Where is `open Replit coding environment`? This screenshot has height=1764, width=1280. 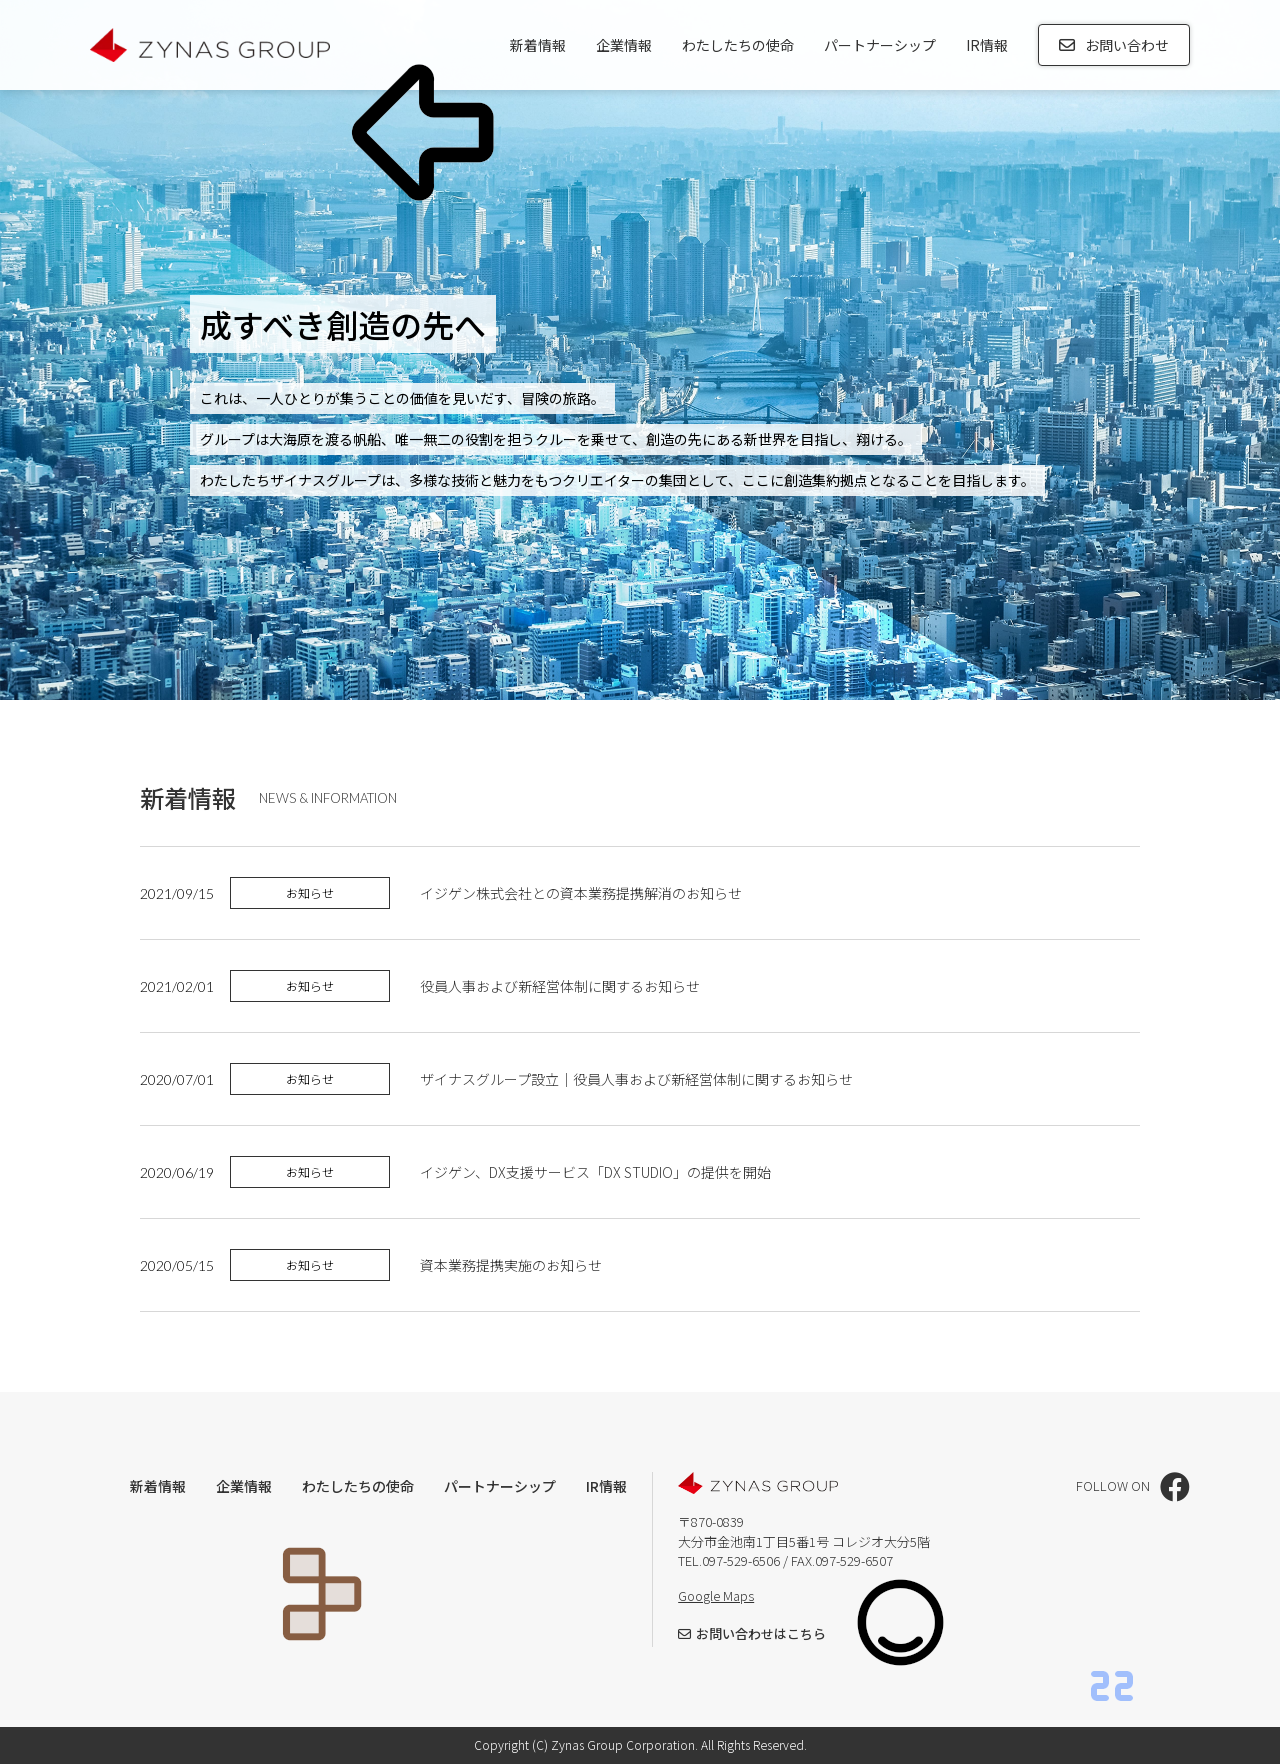
open Replit coding environment is located at coordinates (315, 1594).